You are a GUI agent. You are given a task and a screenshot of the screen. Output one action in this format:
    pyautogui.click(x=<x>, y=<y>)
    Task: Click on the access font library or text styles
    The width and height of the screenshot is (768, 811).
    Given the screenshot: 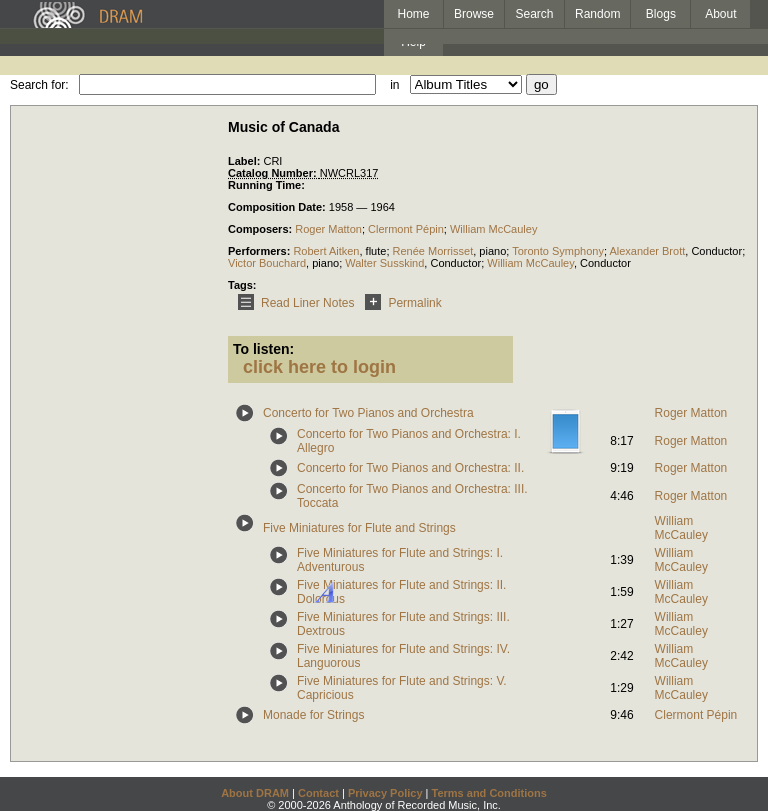 What is the action you would take?
    pyautogui.click(x=324, y=592)
    